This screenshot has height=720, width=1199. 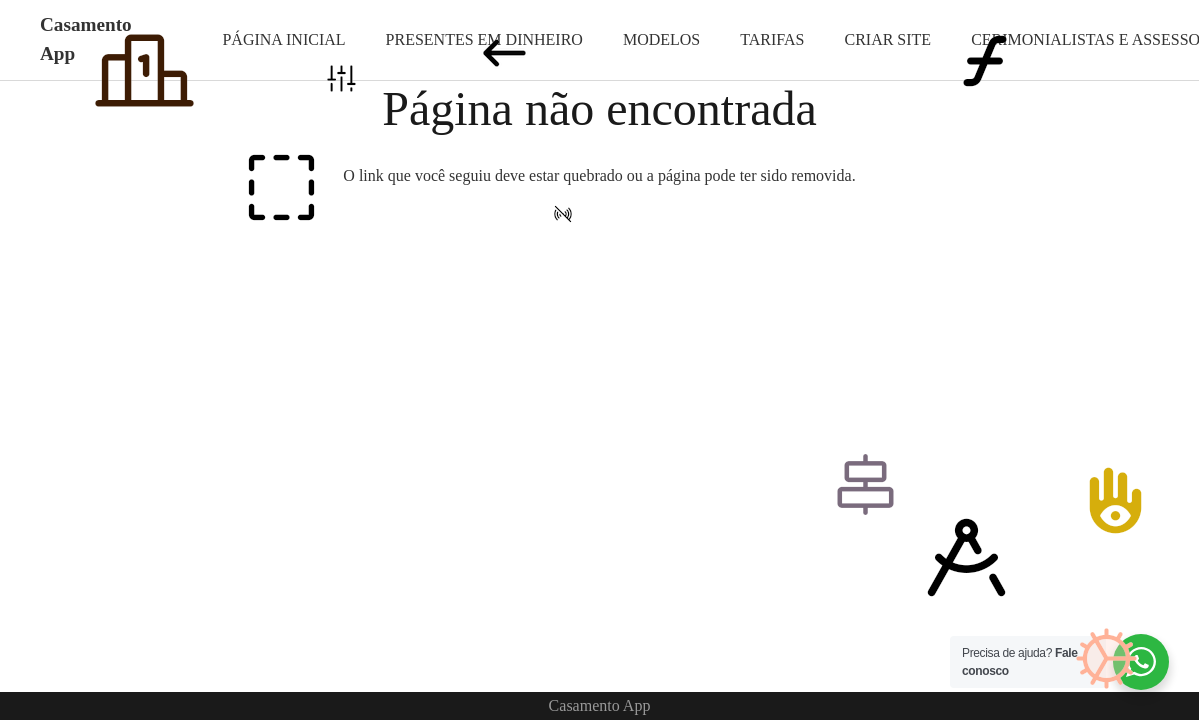 I want to click on access design or drawing tools, so click(x=966, y=557).